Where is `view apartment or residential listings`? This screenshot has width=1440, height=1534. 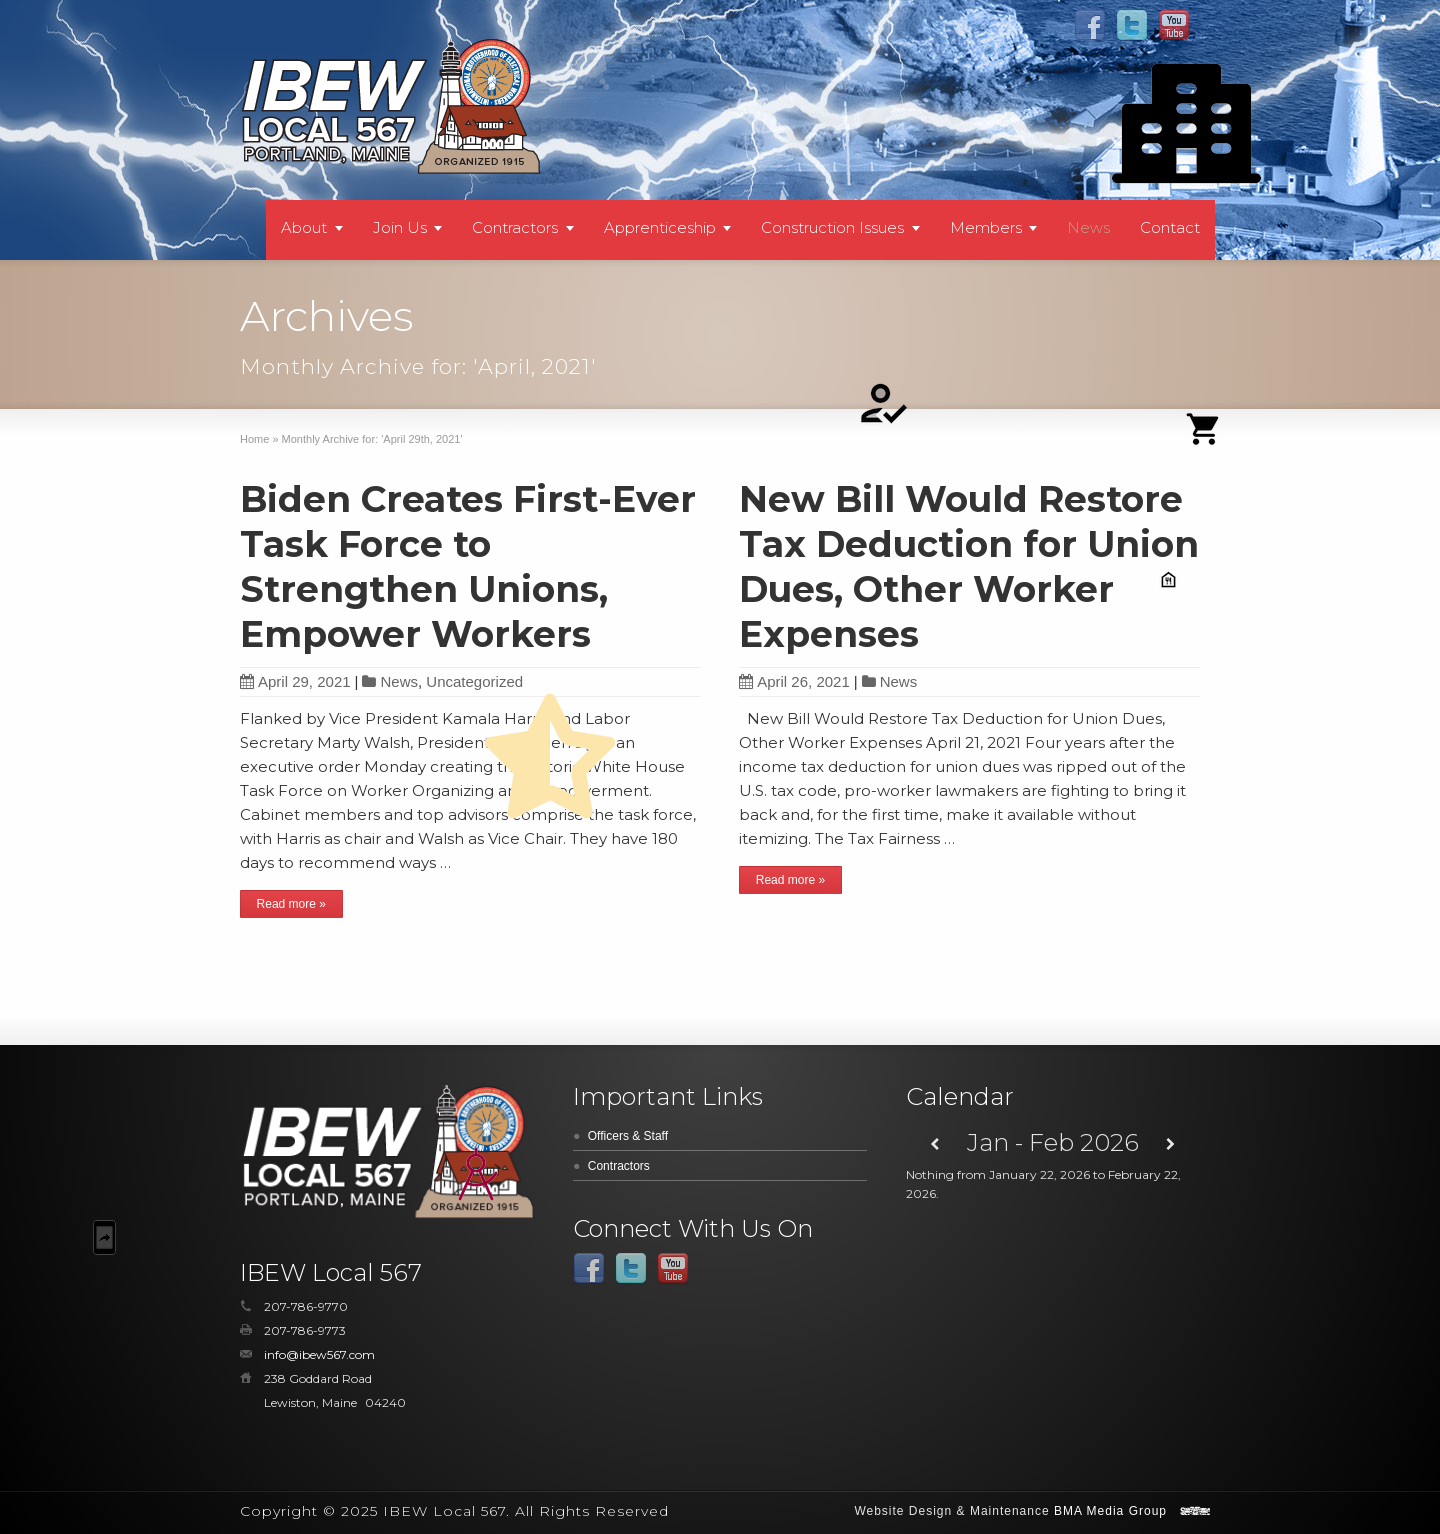 view apartment or residential listings is located at coordinates (1186, 123).